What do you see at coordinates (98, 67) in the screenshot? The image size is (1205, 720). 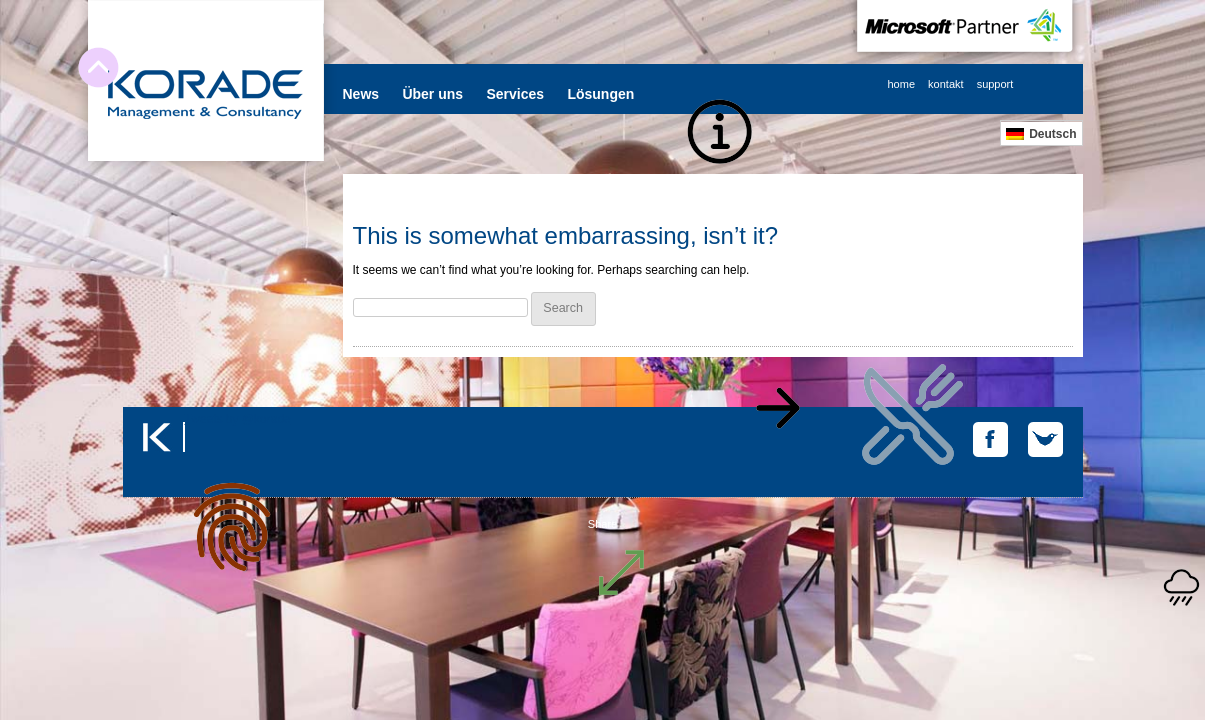 I see `scroll to top of page` at bounding box center [98, 67].